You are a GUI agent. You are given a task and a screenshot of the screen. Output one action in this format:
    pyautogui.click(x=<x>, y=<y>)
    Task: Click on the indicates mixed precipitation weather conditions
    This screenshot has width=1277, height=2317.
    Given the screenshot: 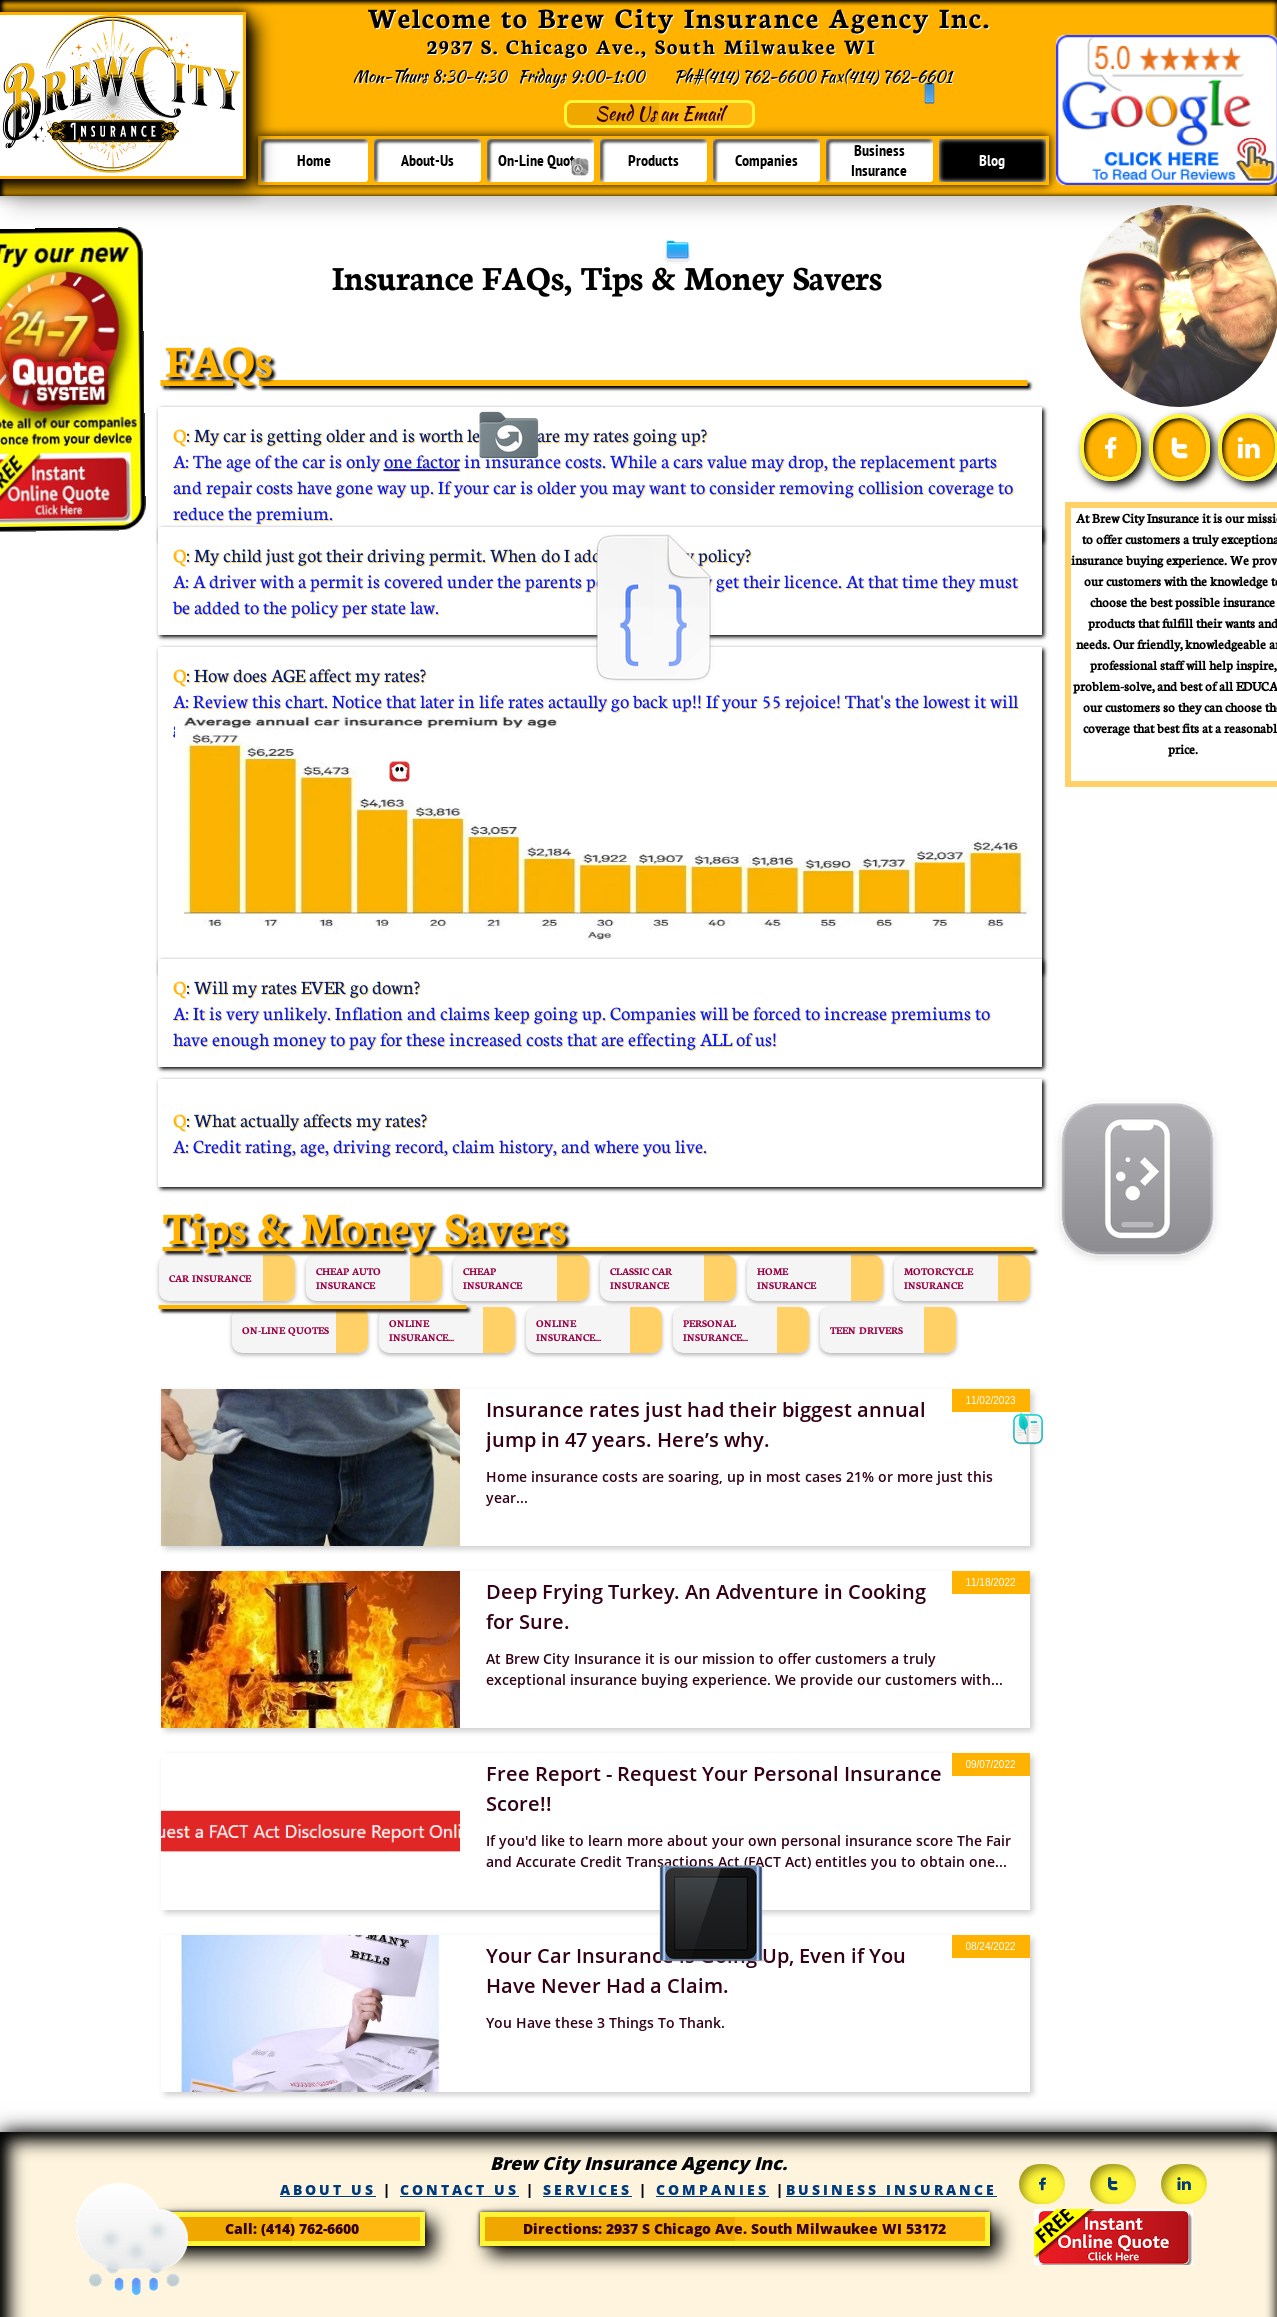 What is the action you would take?
    pyautogui.click(x=132, y=2239)
    